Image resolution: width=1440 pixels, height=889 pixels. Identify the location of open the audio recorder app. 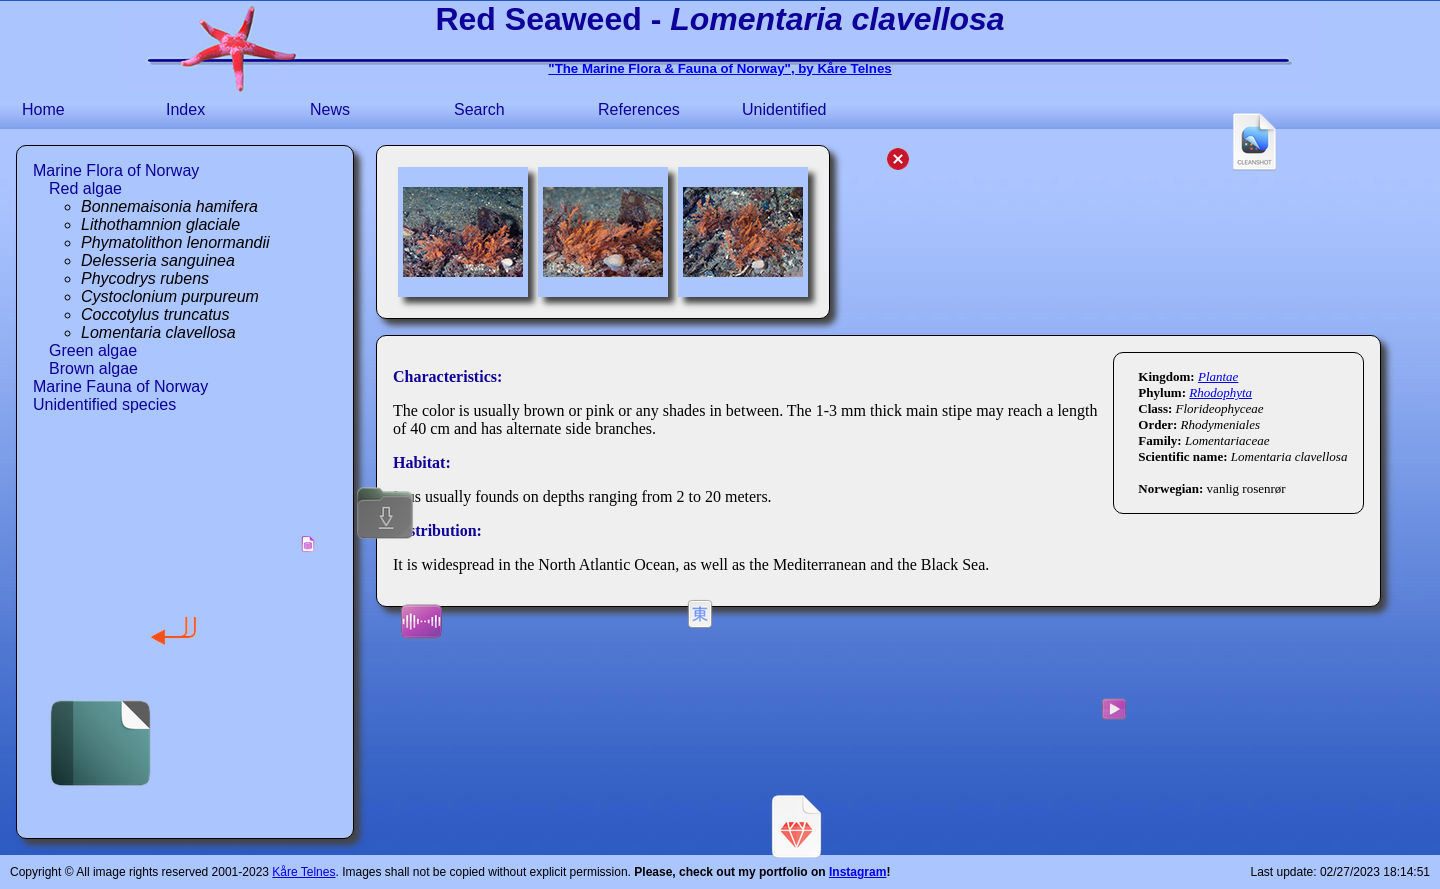
(421, 621).